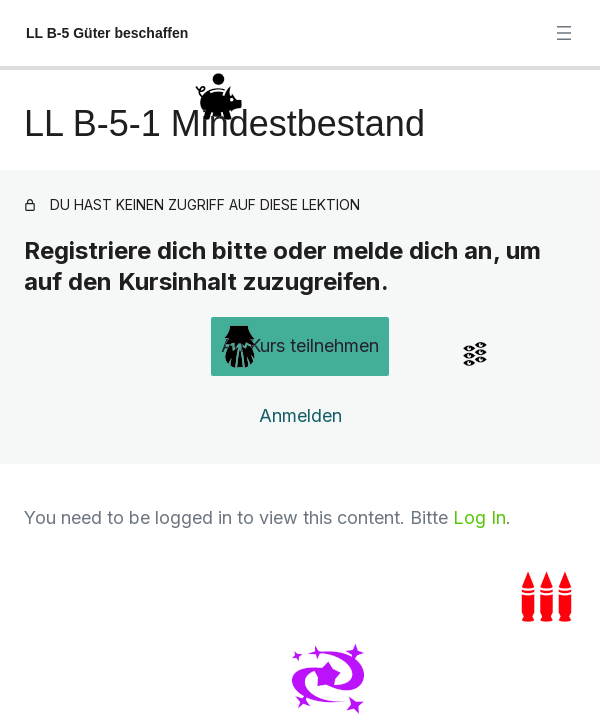 This screenshot has height=720, width=600. Describe the element at coordinates (546, 596) in the screenshot. I see `ammunition or bullet inventory indicator` at that location.